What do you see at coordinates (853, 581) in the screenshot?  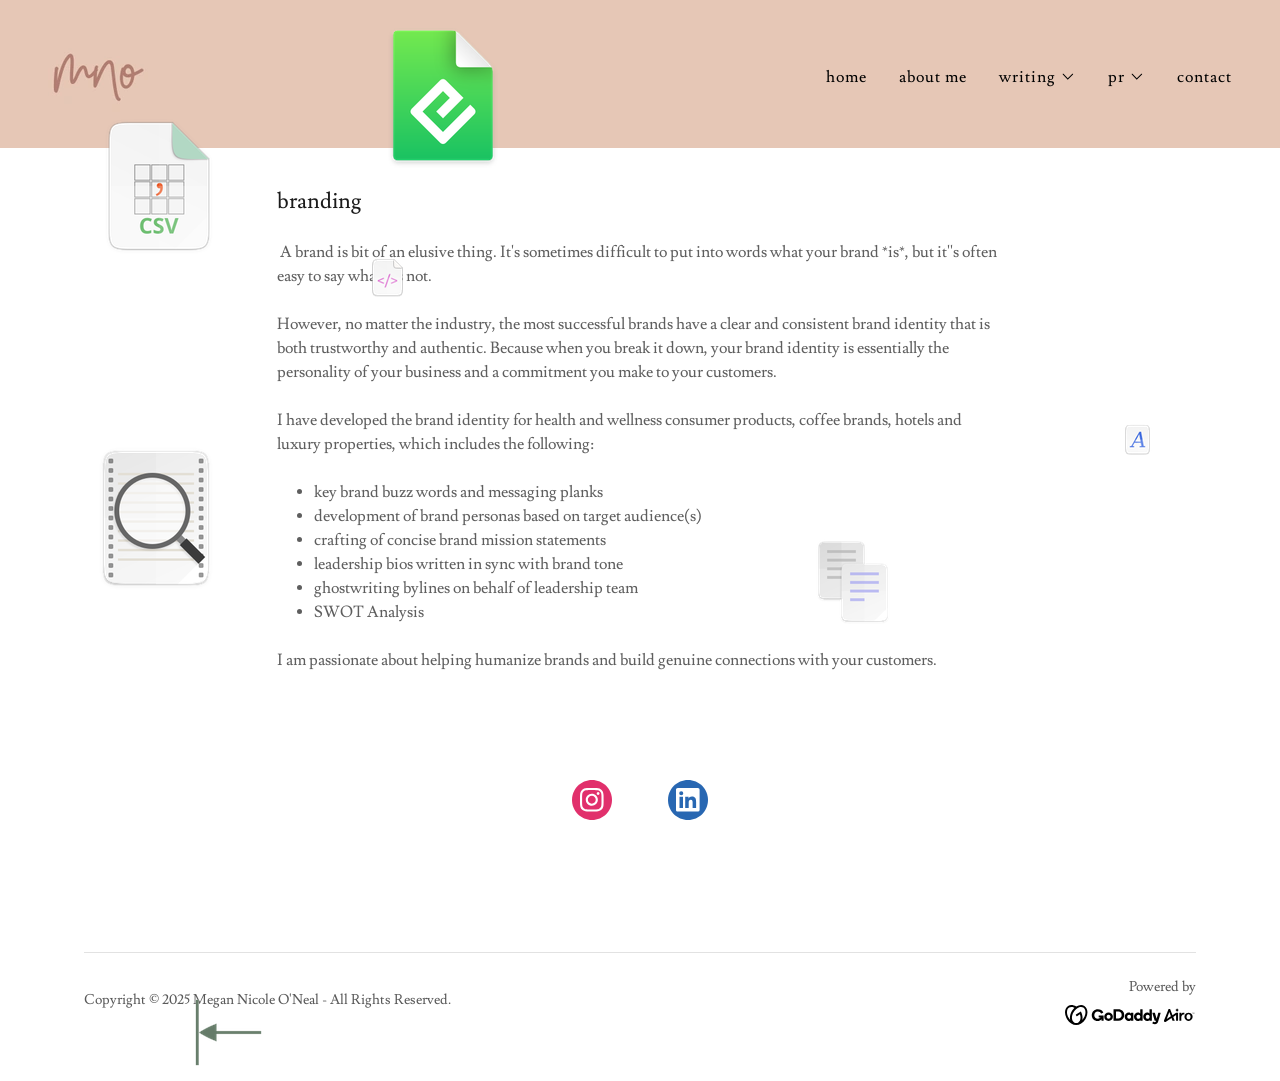 I see `copy selected content to clipboard` at bounding box center [853, 581].